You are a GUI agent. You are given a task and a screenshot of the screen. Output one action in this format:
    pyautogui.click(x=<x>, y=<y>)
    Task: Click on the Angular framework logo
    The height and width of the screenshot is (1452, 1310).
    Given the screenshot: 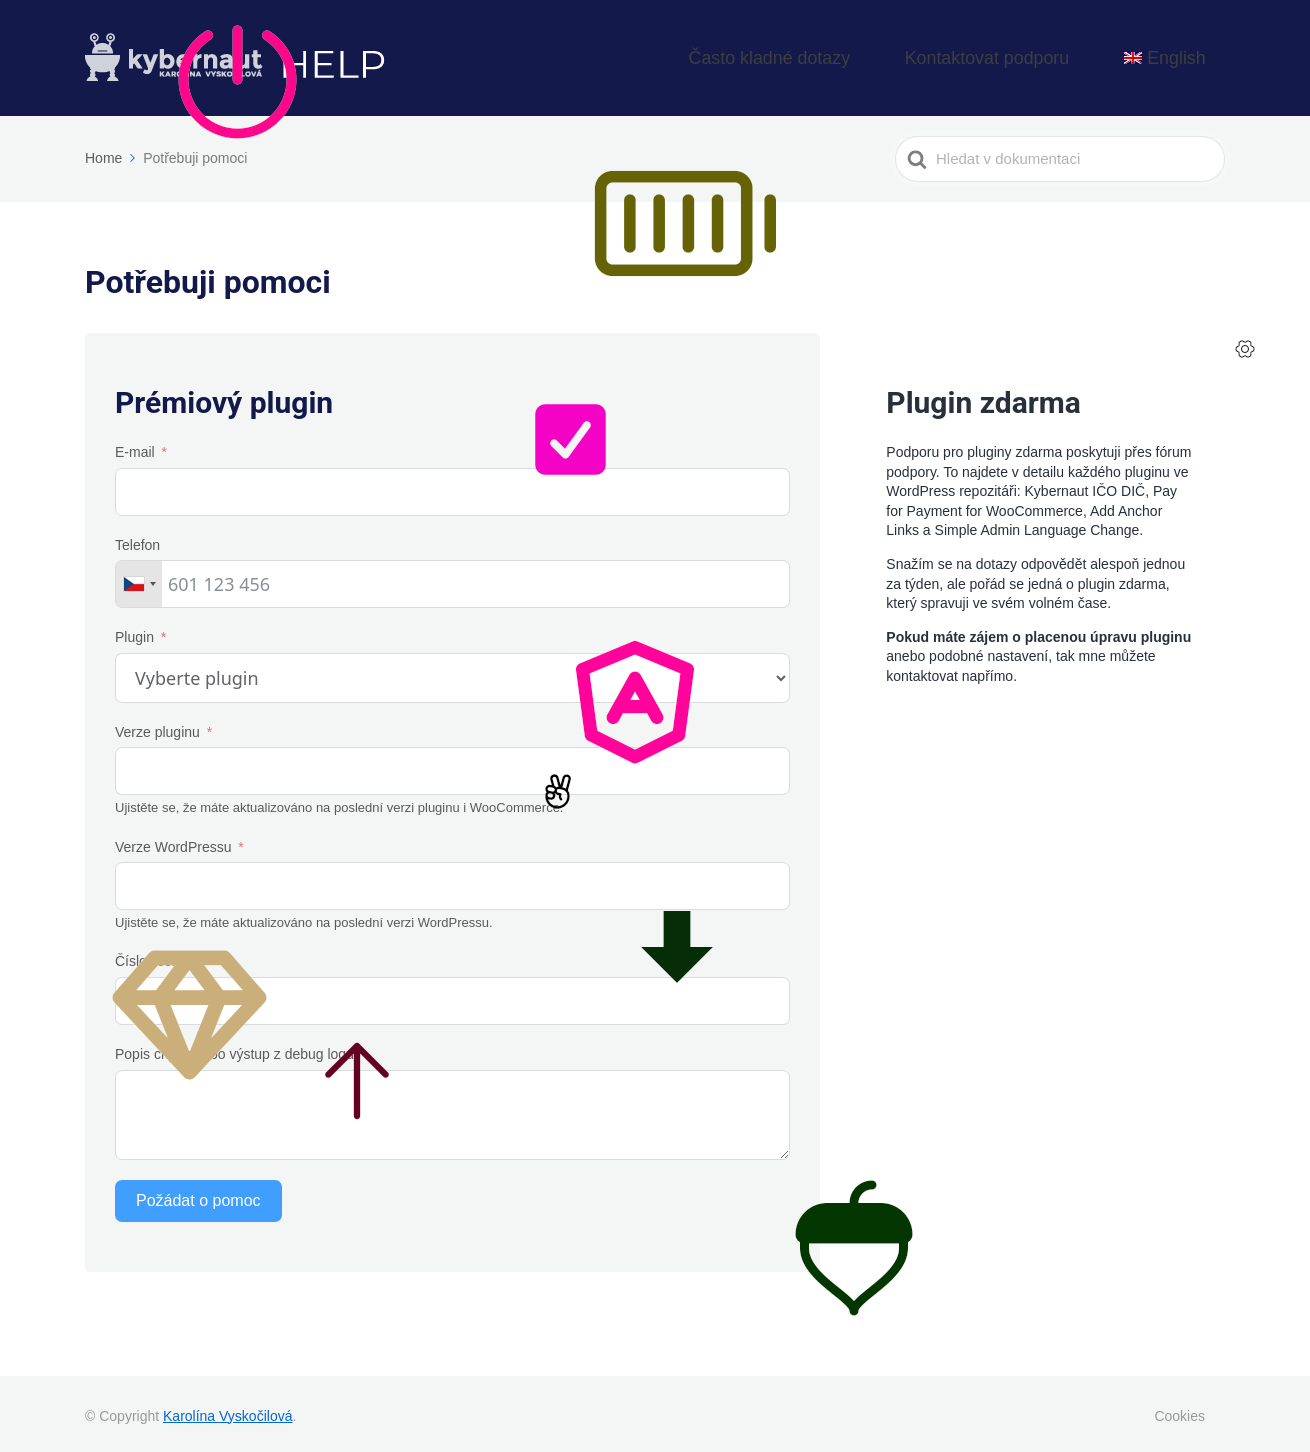 What is the action you would take?
    pyautogui.click(x=635, y=700)
    